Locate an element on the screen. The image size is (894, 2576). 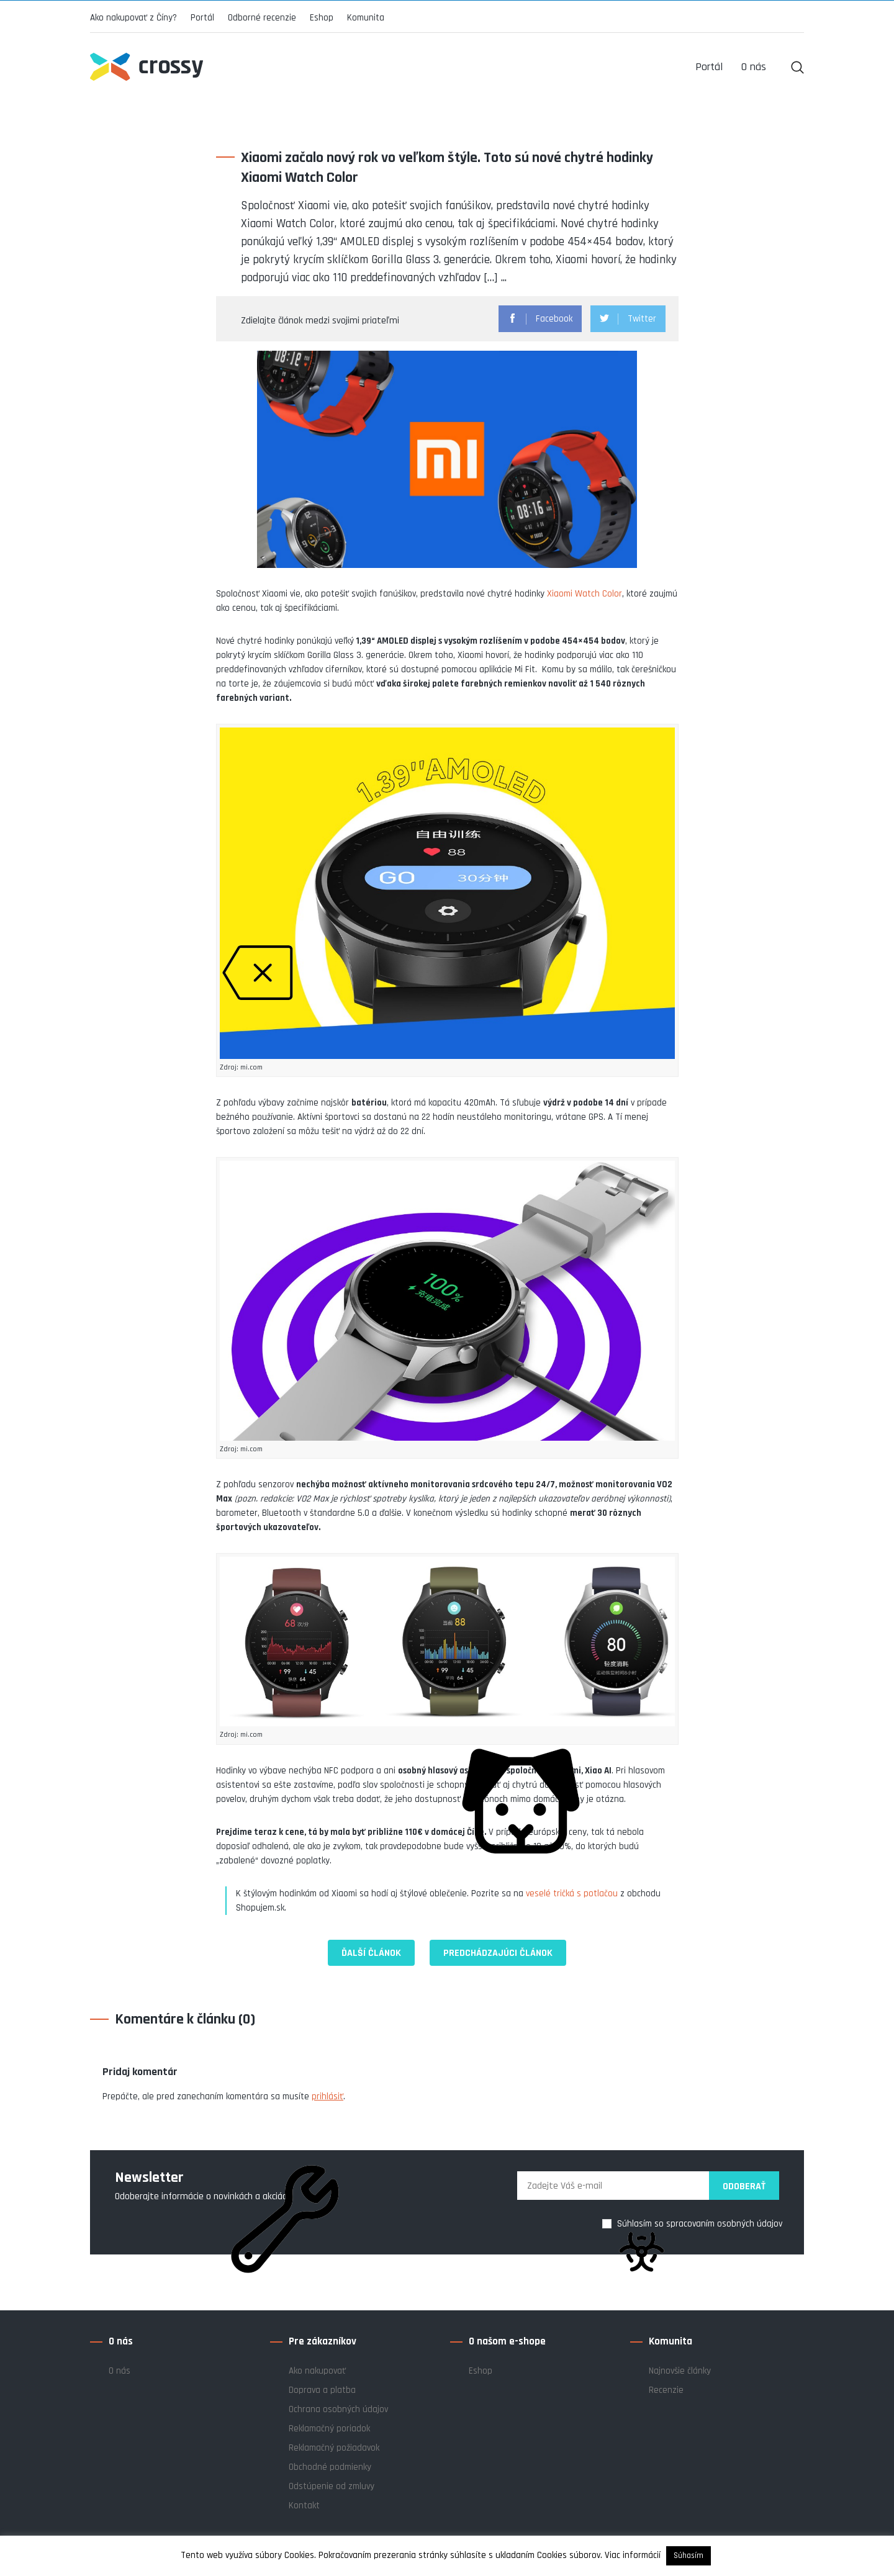
indicates hazardous or dangerous content is located at coordinates (641, 2251).